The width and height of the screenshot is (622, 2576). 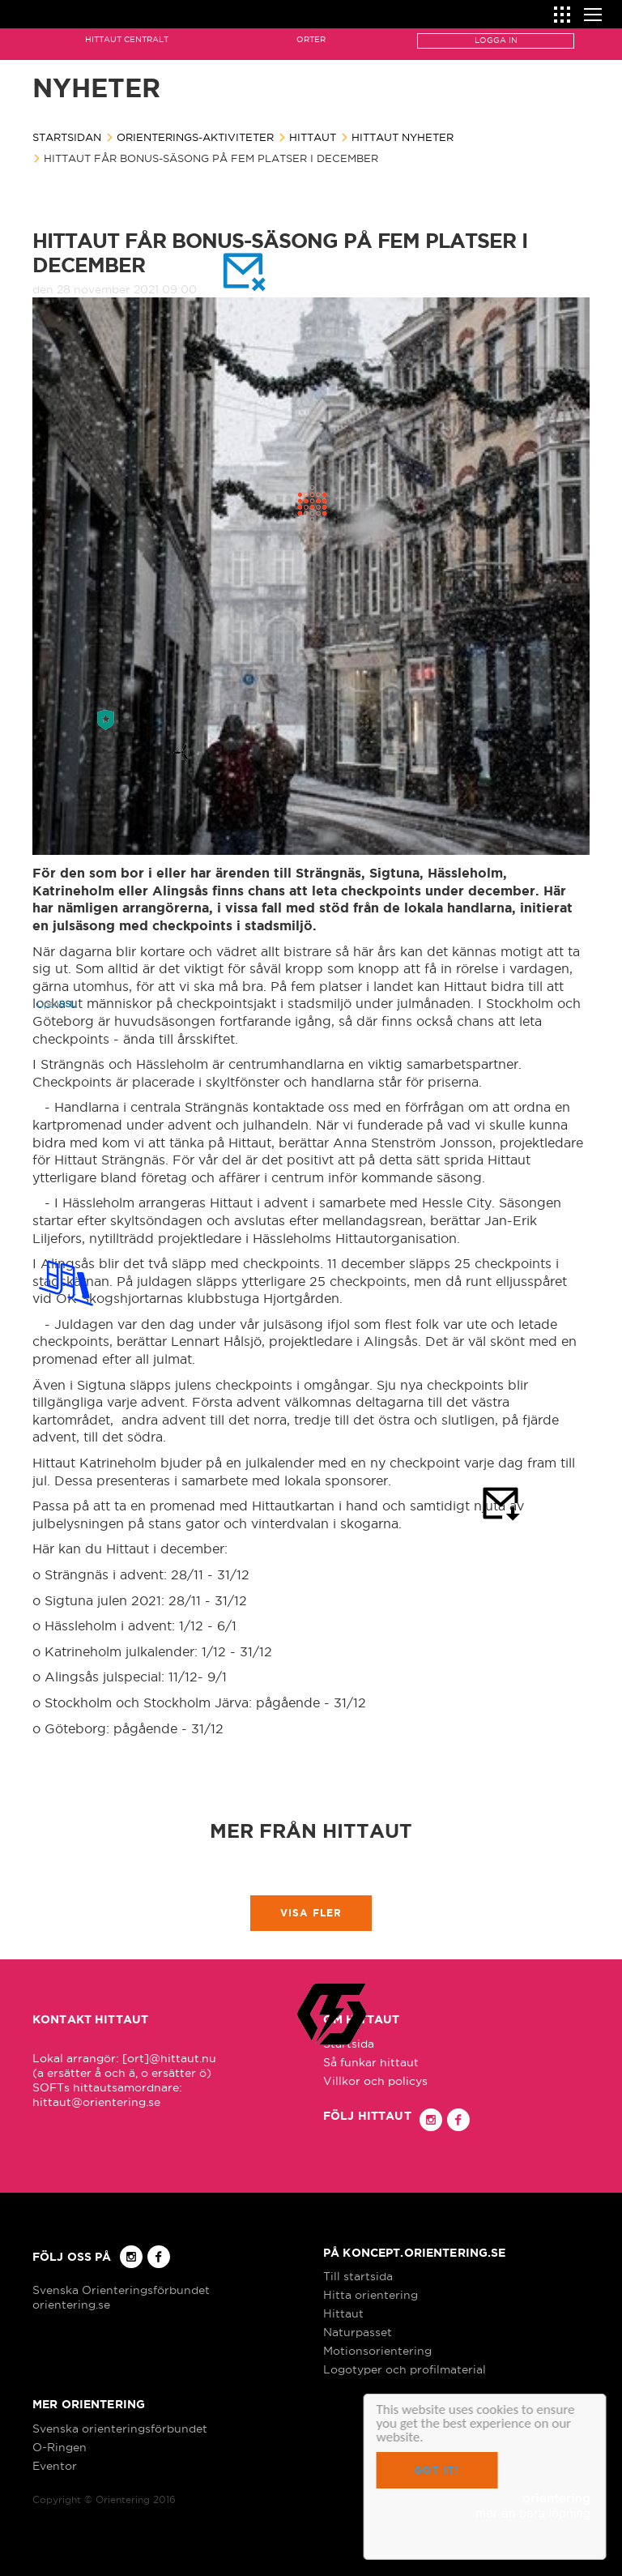 I want to click on open the Kenmei manga tracking app, so click(x=66, y=1283).